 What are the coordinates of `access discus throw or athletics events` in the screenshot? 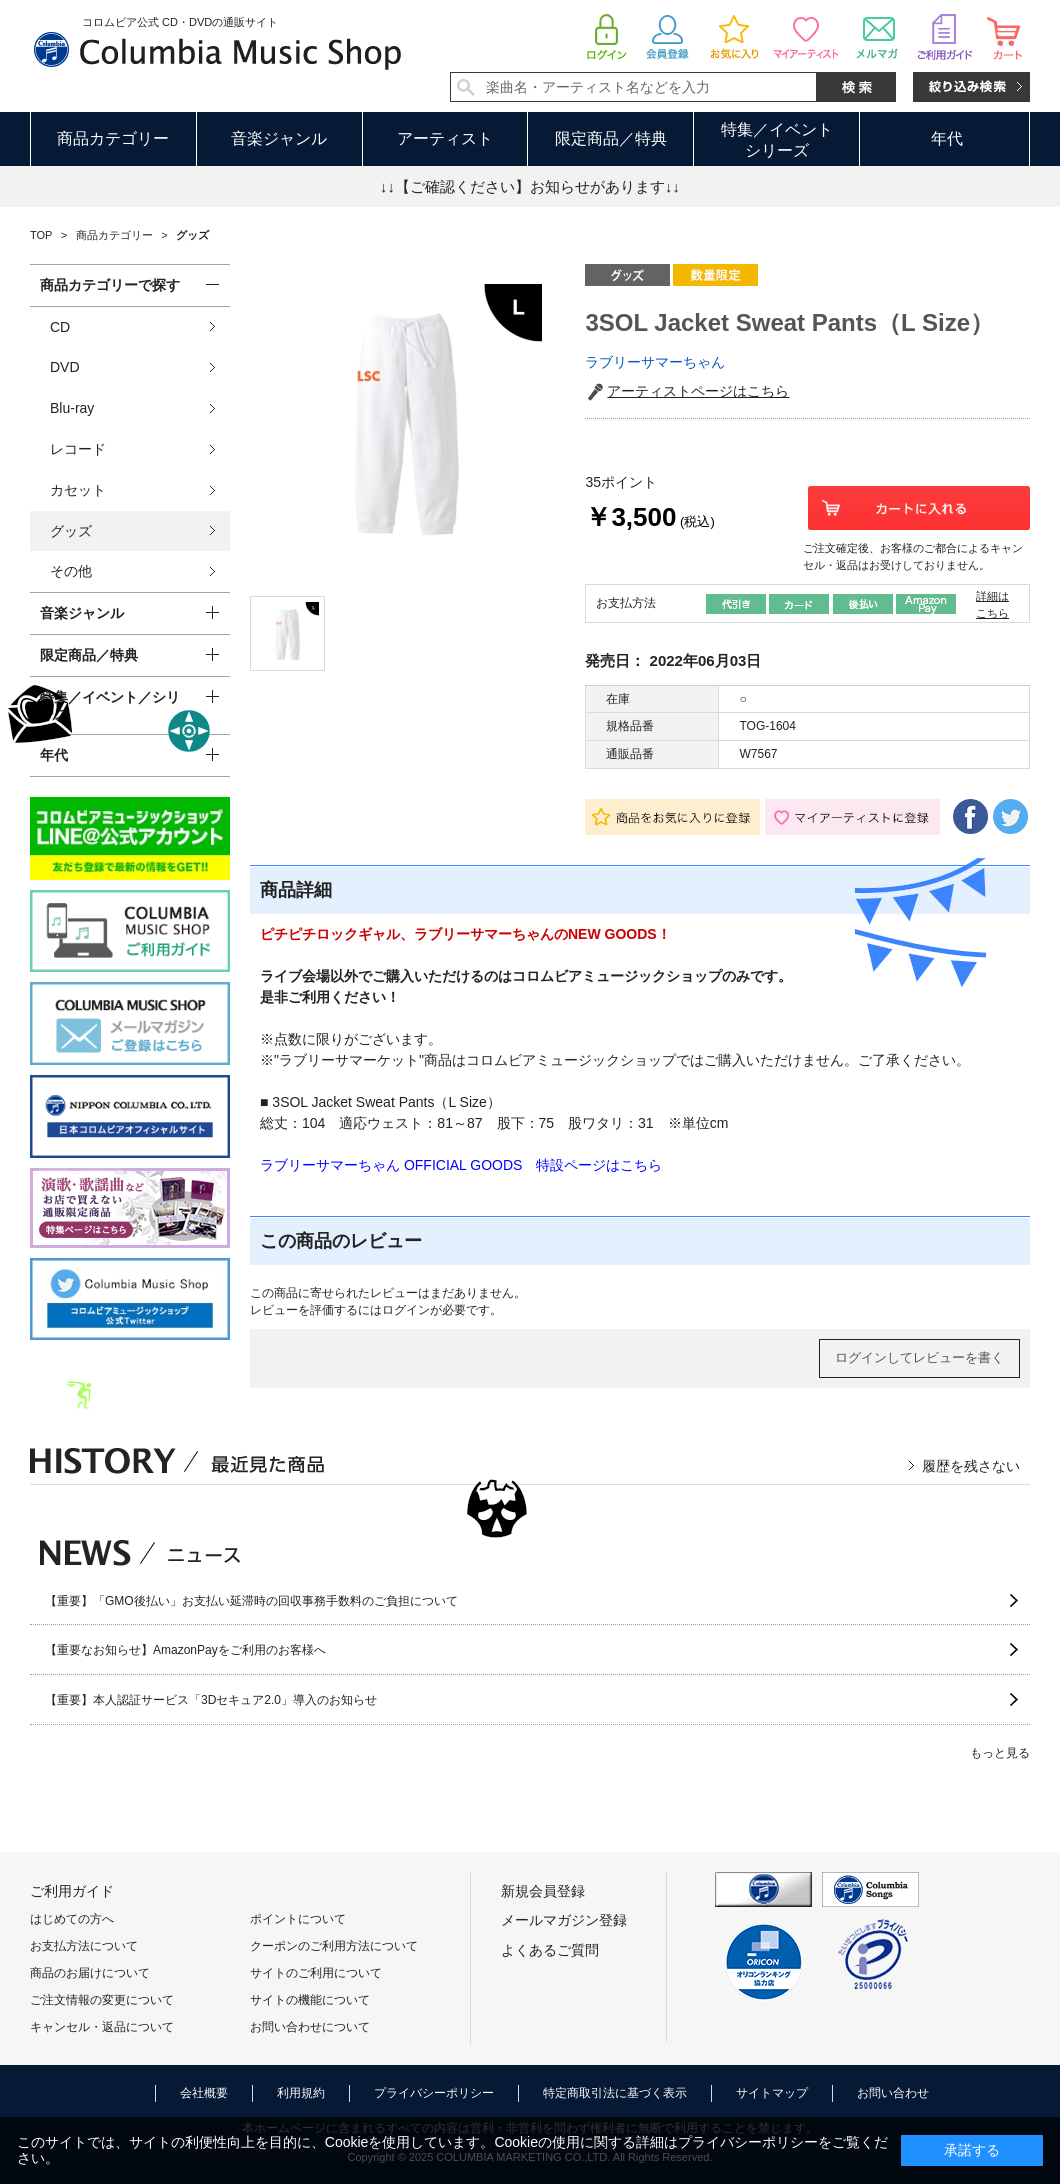 It's located at (79, 1394).